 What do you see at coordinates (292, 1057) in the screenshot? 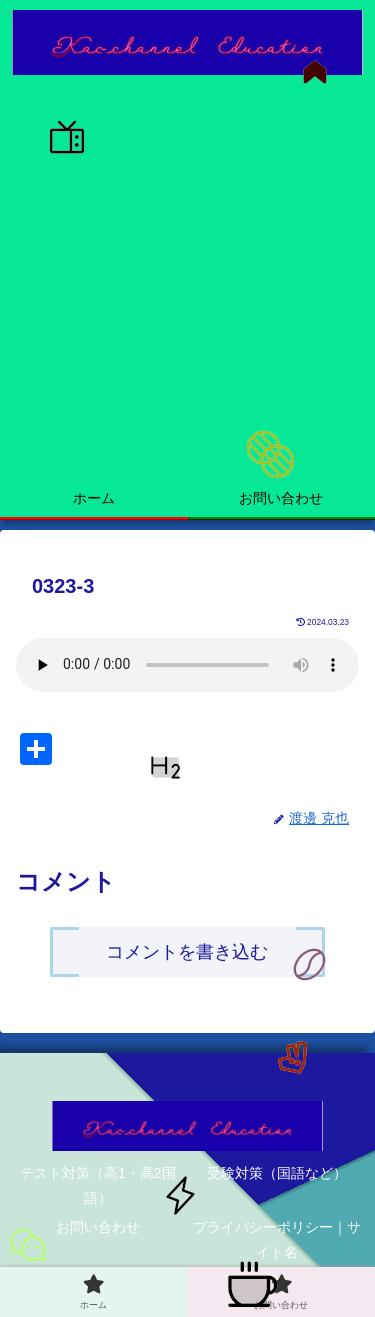
I see `open the Deliveroo food delivery app` at bounding box center [292, 1057].